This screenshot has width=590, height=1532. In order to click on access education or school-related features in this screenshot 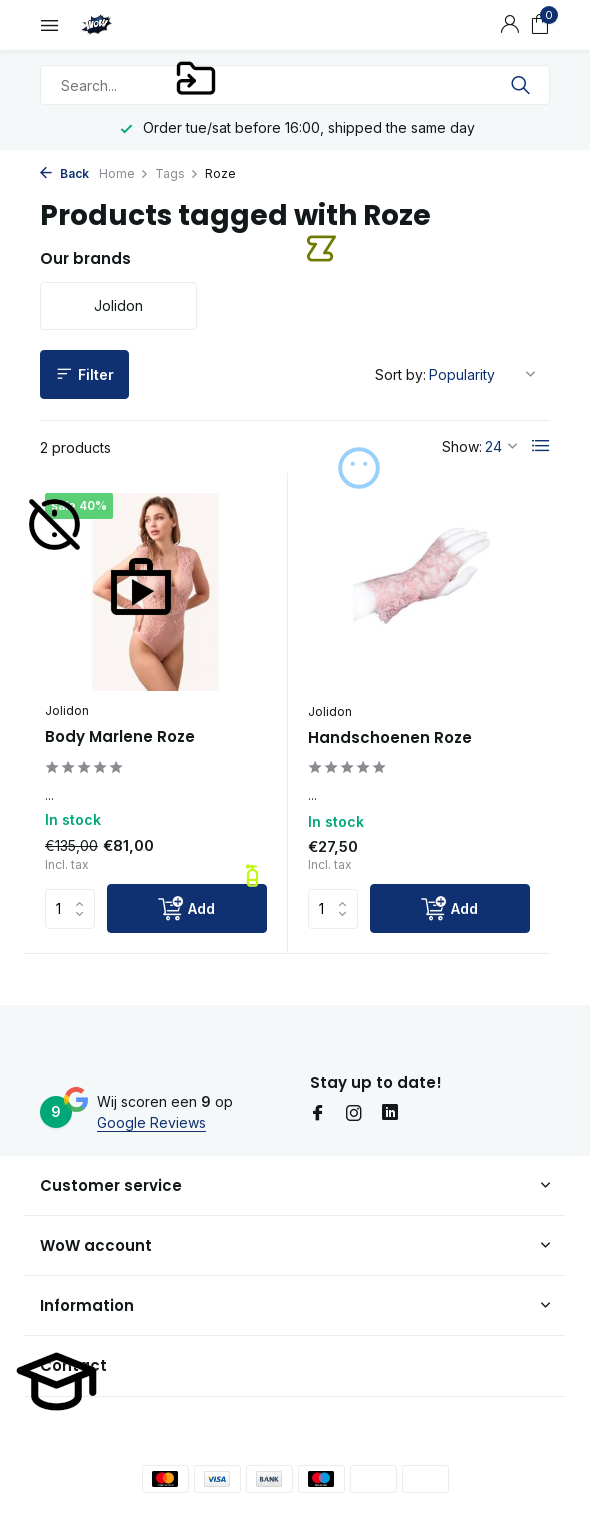, I will do `click(56, 1381)`.